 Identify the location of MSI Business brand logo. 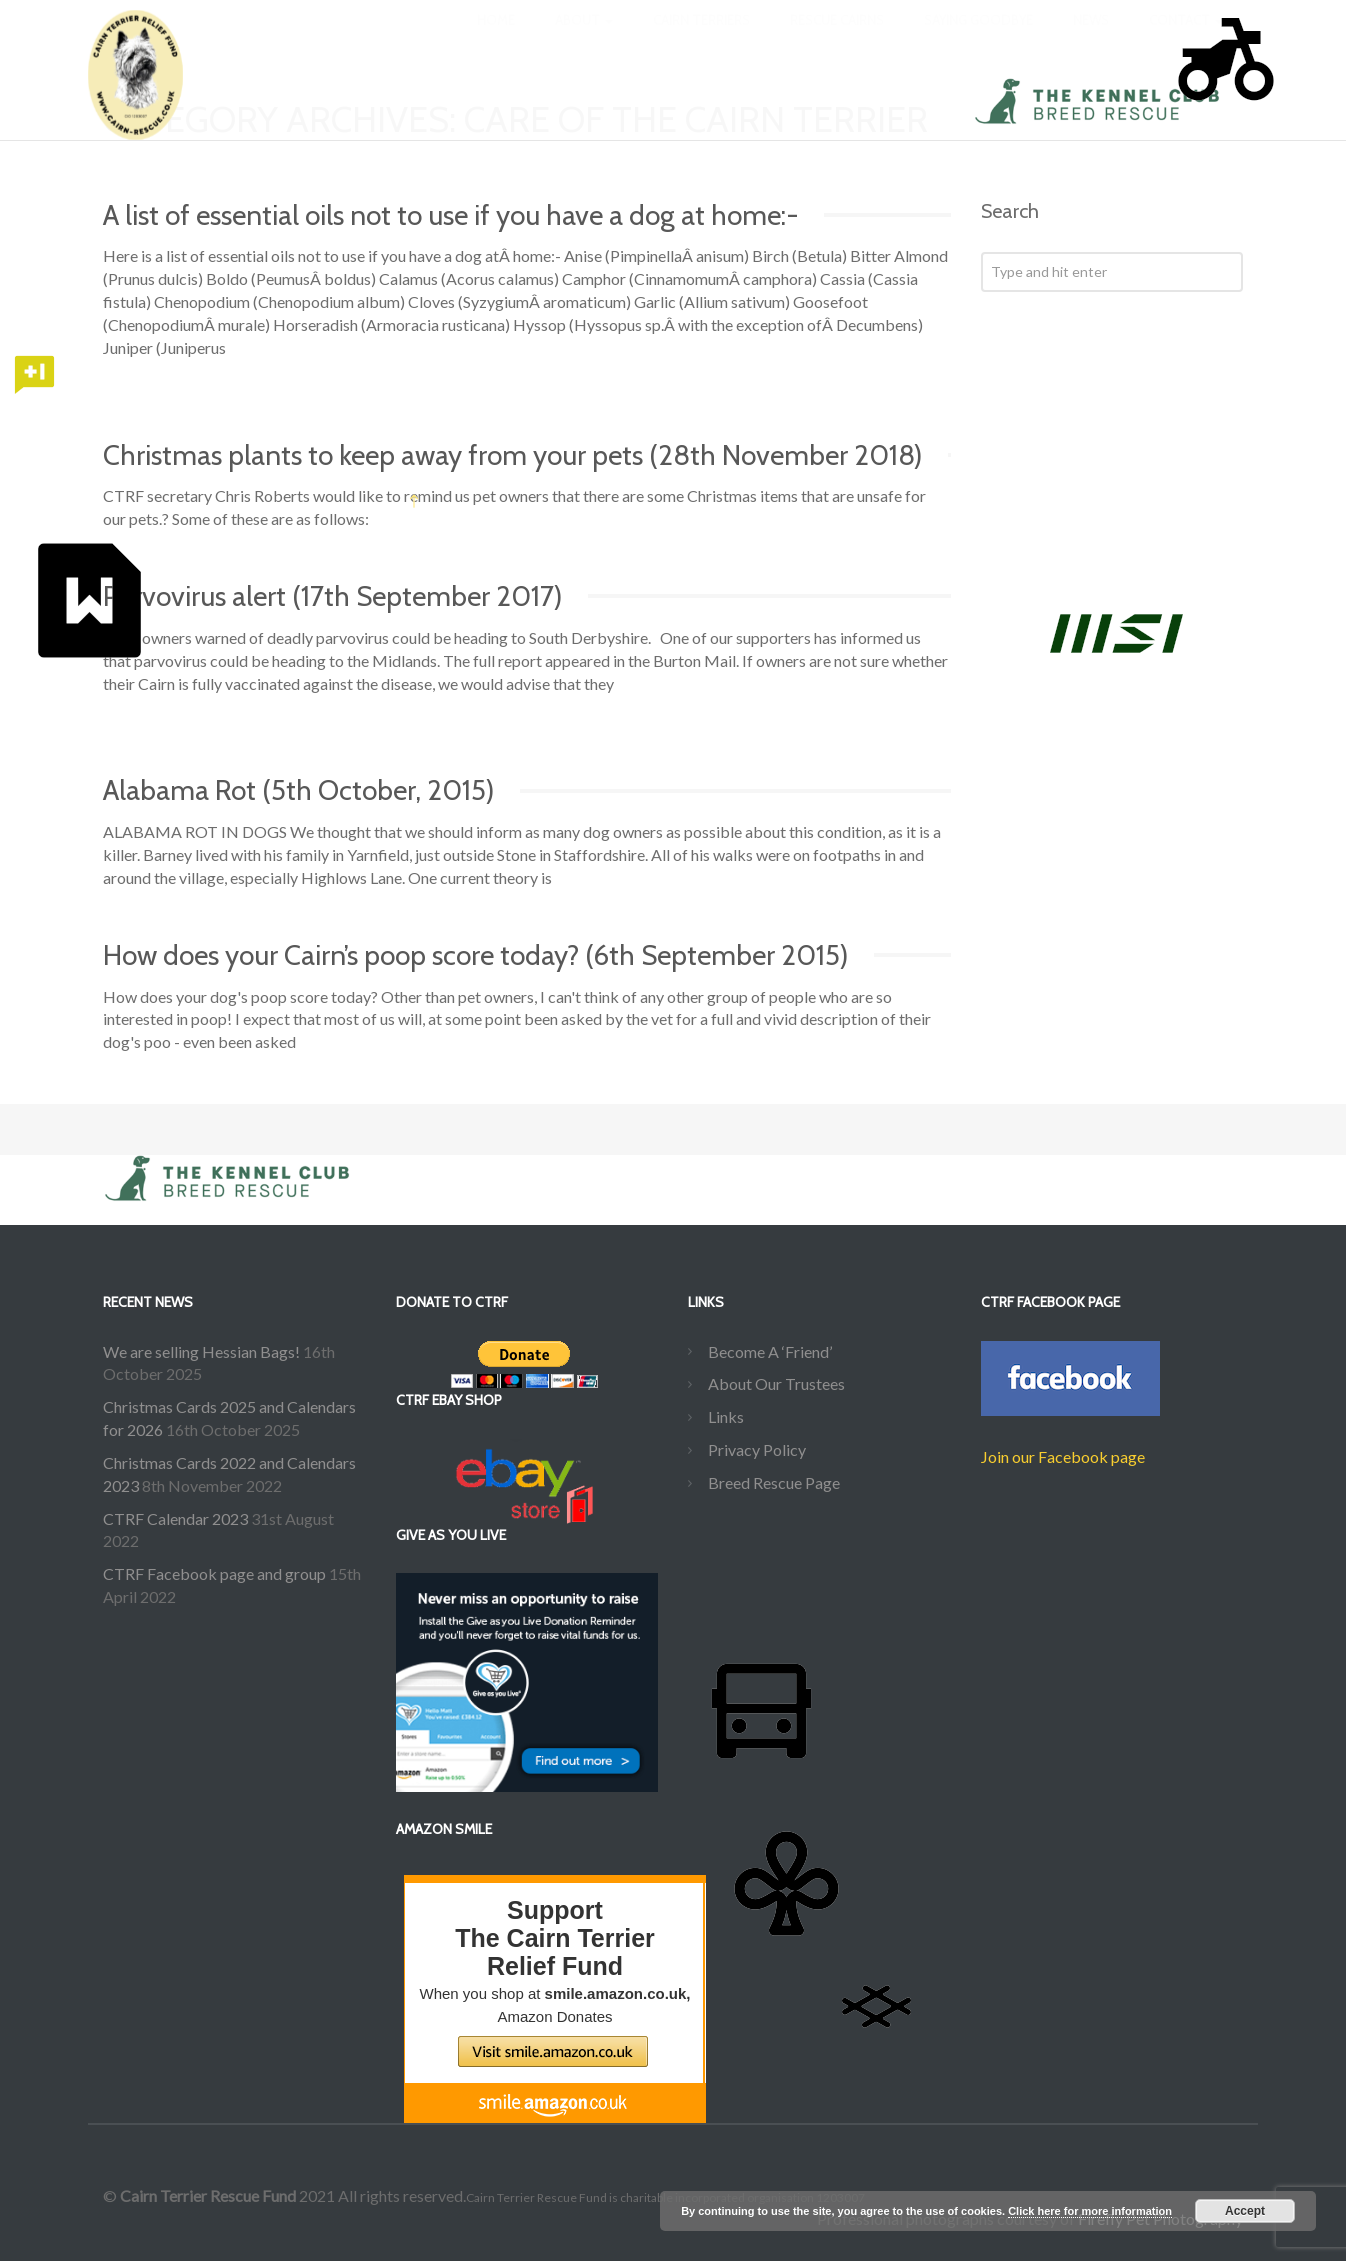
(1116, 633).